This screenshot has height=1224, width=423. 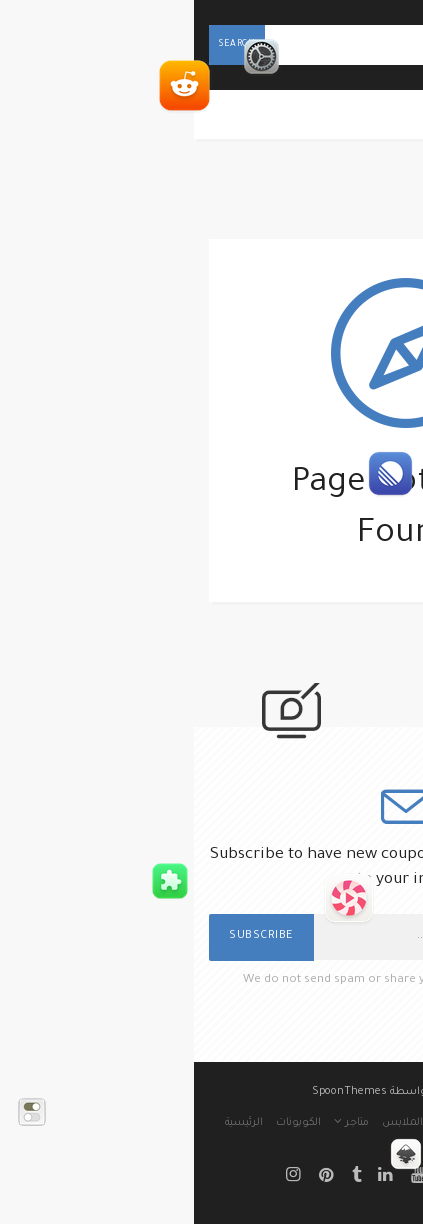 I want to click on open browser extensions manager, so click(x=170, y=881).